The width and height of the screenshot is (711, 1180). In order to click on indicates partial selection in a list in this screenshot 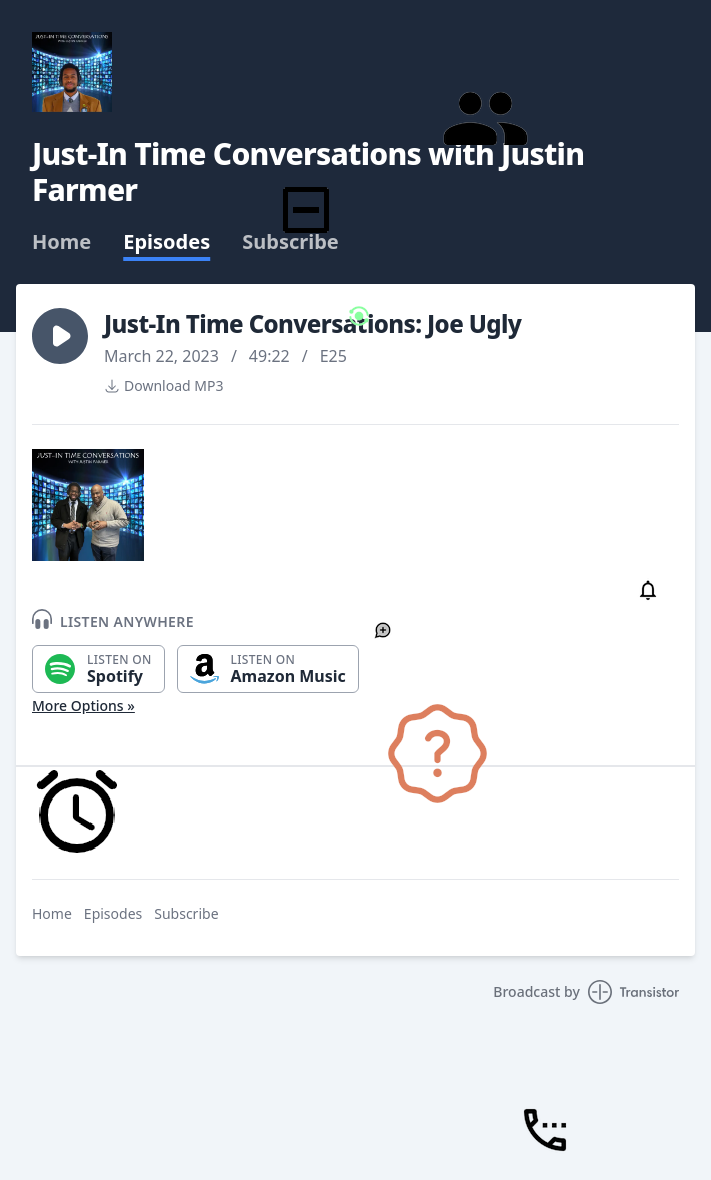, I will do `click(306, 210)`.